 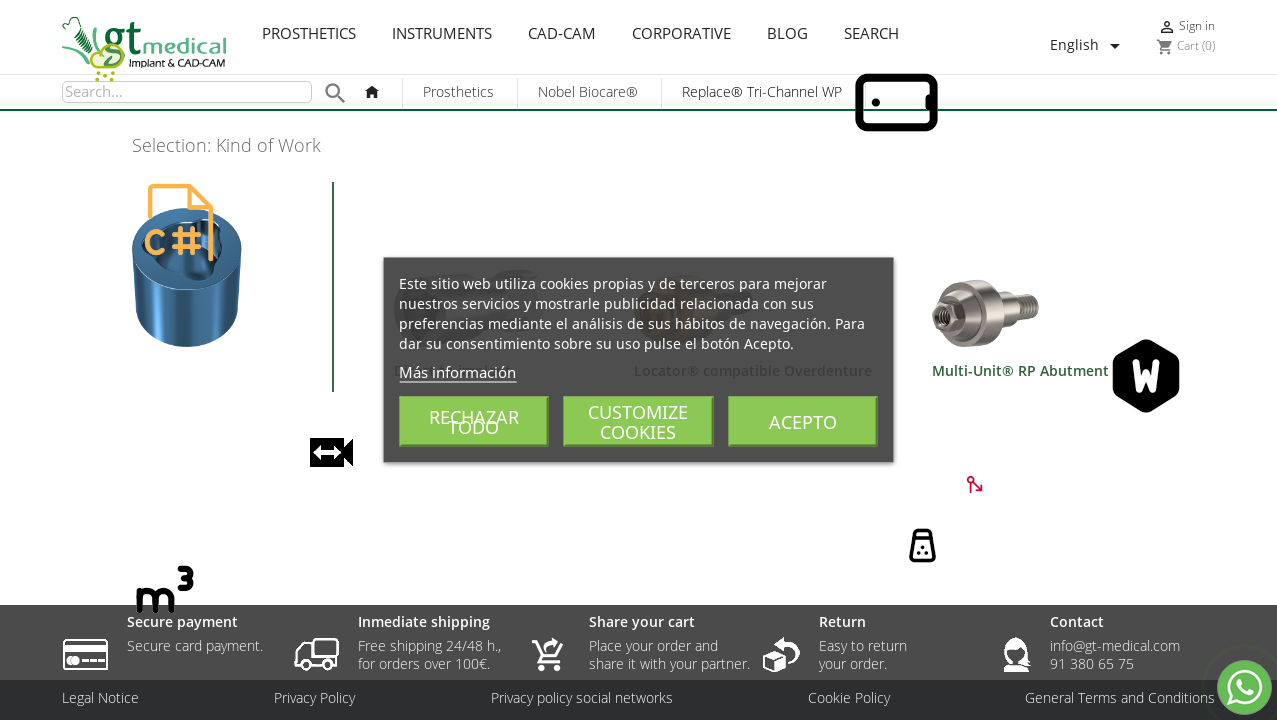 I want to click on adjust salt or seasoning preferences, so click(x=922, y=545).